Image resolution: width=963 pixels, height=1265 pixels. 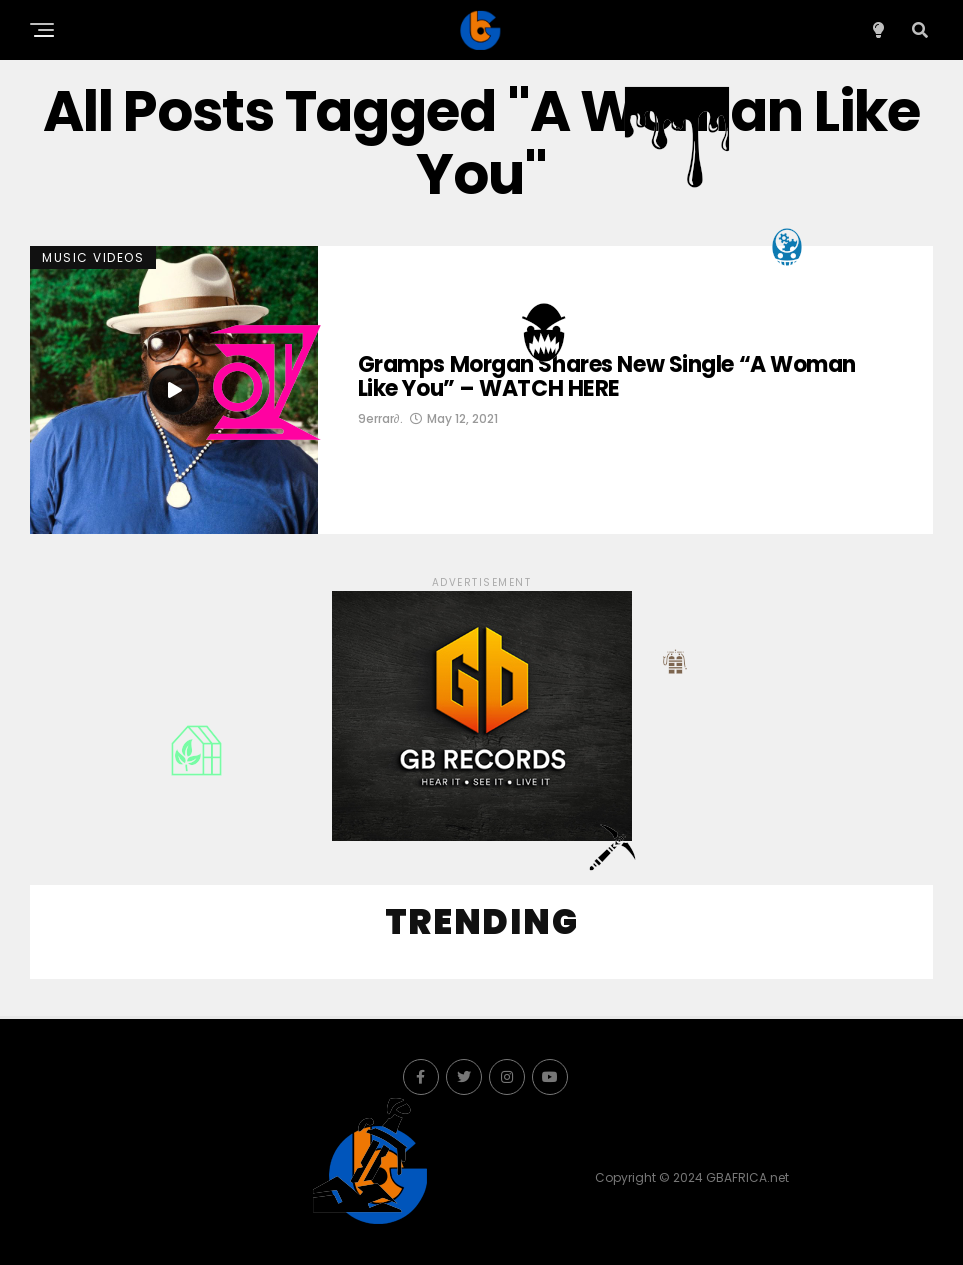 What do you see at coordinates (612, 847) in the screenshot?
I see `select war pick weapon in game inventory` at bounding box center [612, 847].